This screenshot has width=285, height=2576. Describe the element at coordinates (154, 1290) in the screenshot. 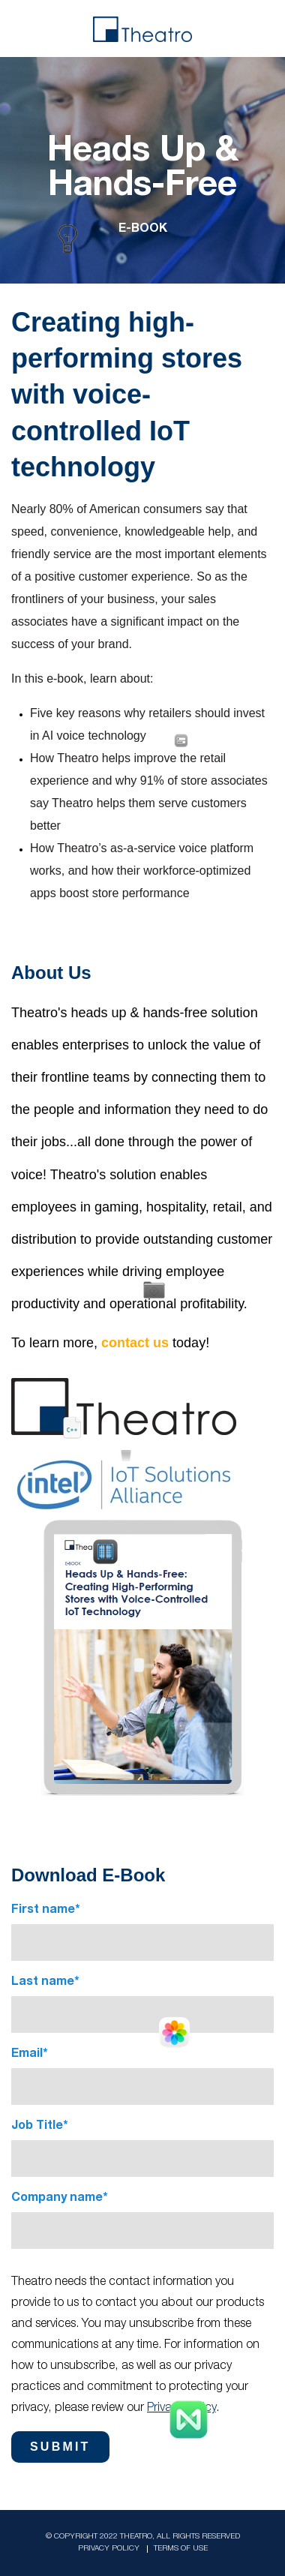

I see `access public or shared folder` at that location.